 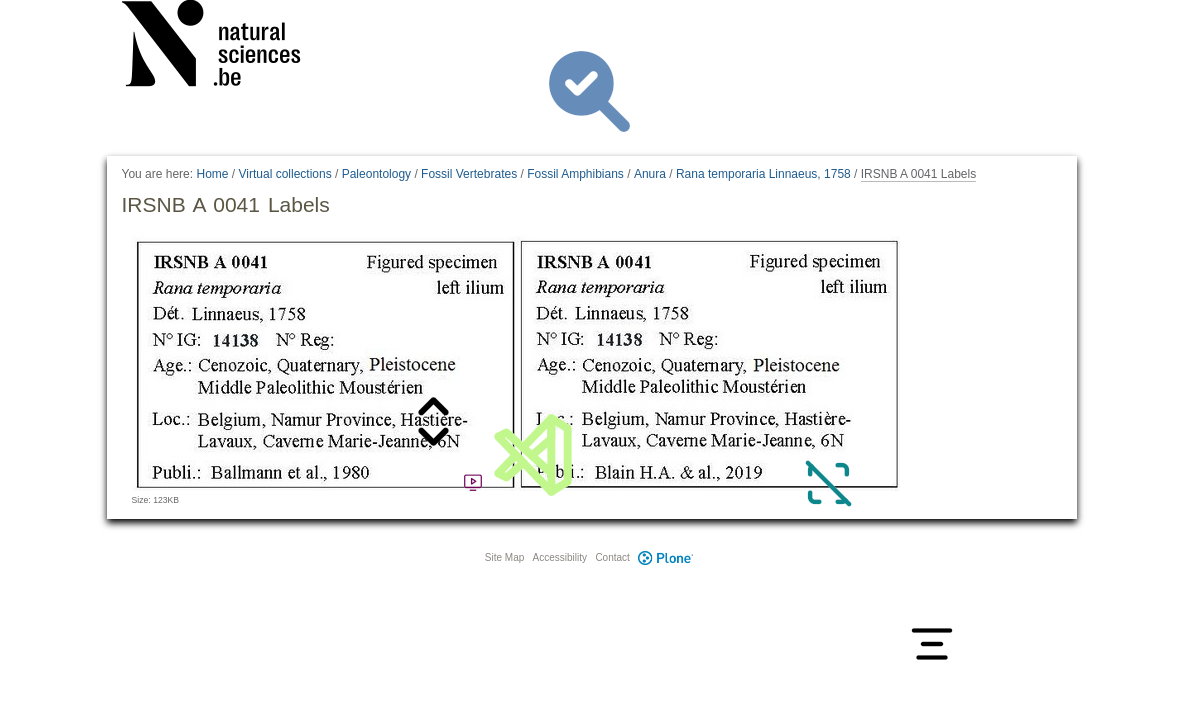 I want to click on search completed successfully, so click(x=589, y=91).